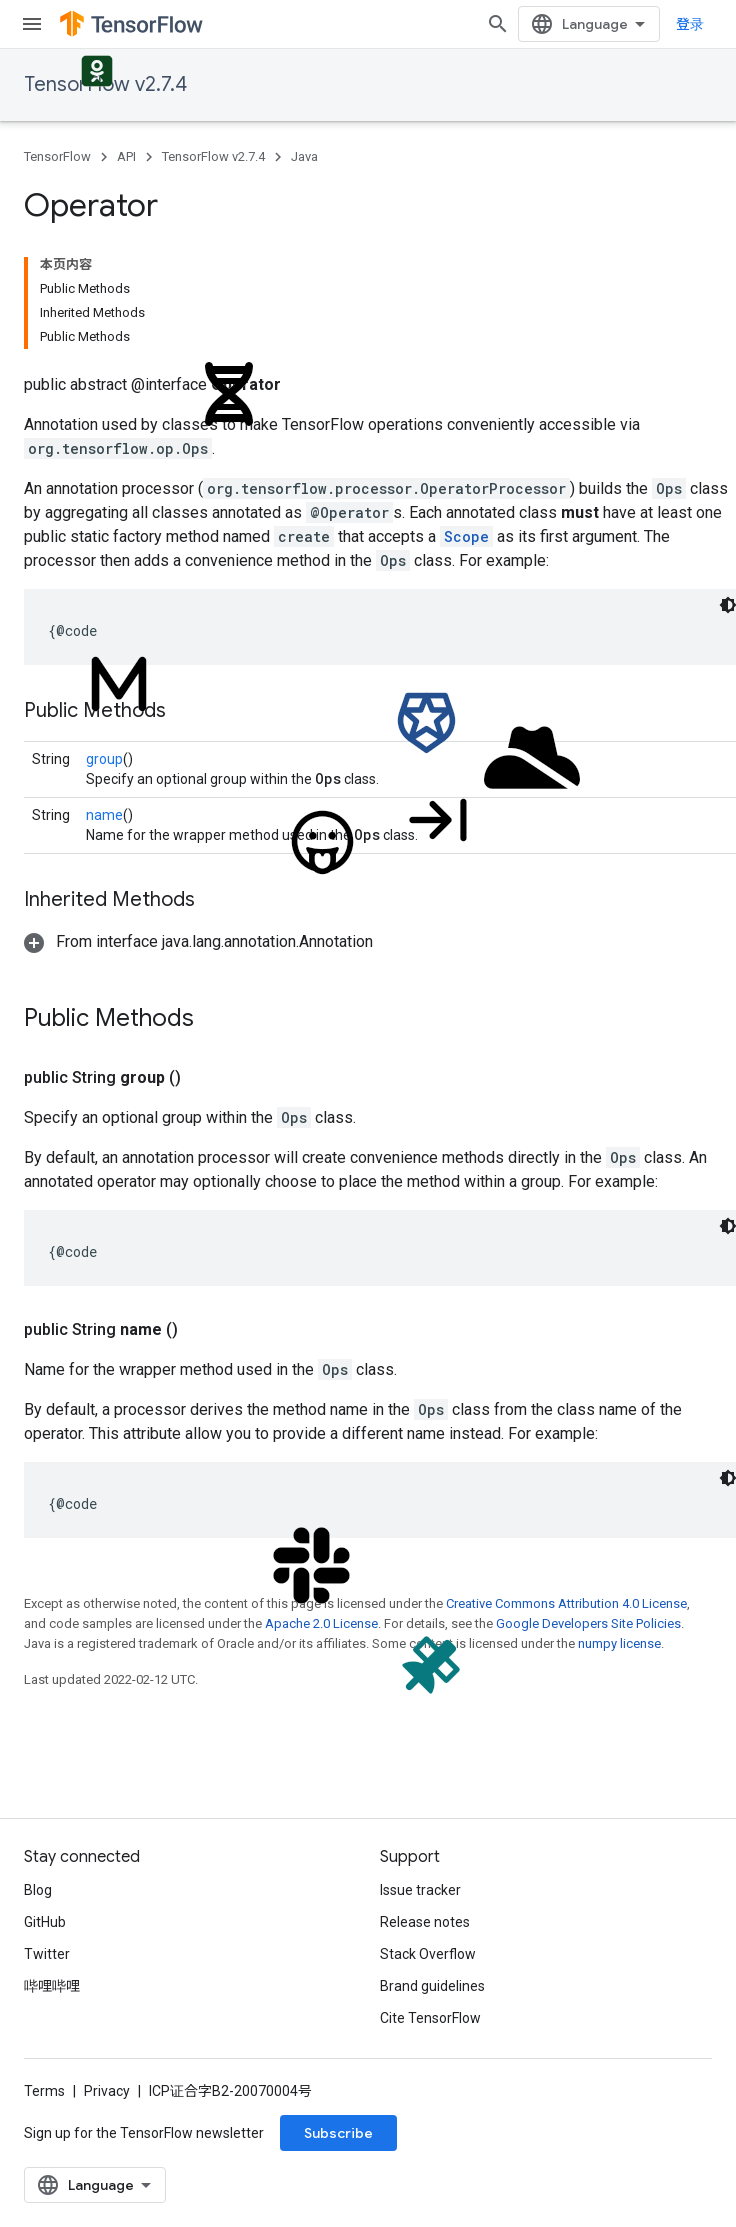 The height and width of the screenshot is (2227, 736). I want to click on insert playful or silly emoji in message, so click(322, 841).